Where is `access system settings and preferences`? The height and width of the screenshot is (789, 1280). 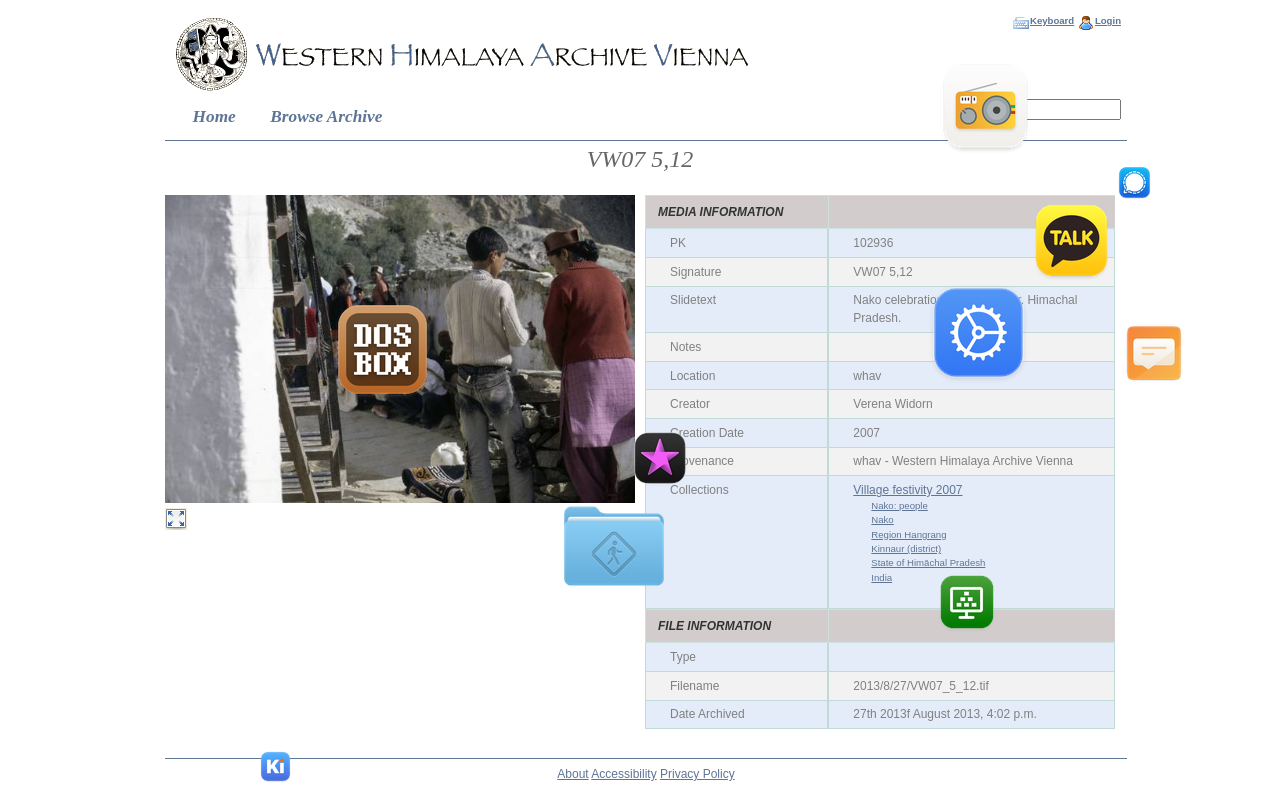
access system settings and preferences is located at coordinates (978, 332).